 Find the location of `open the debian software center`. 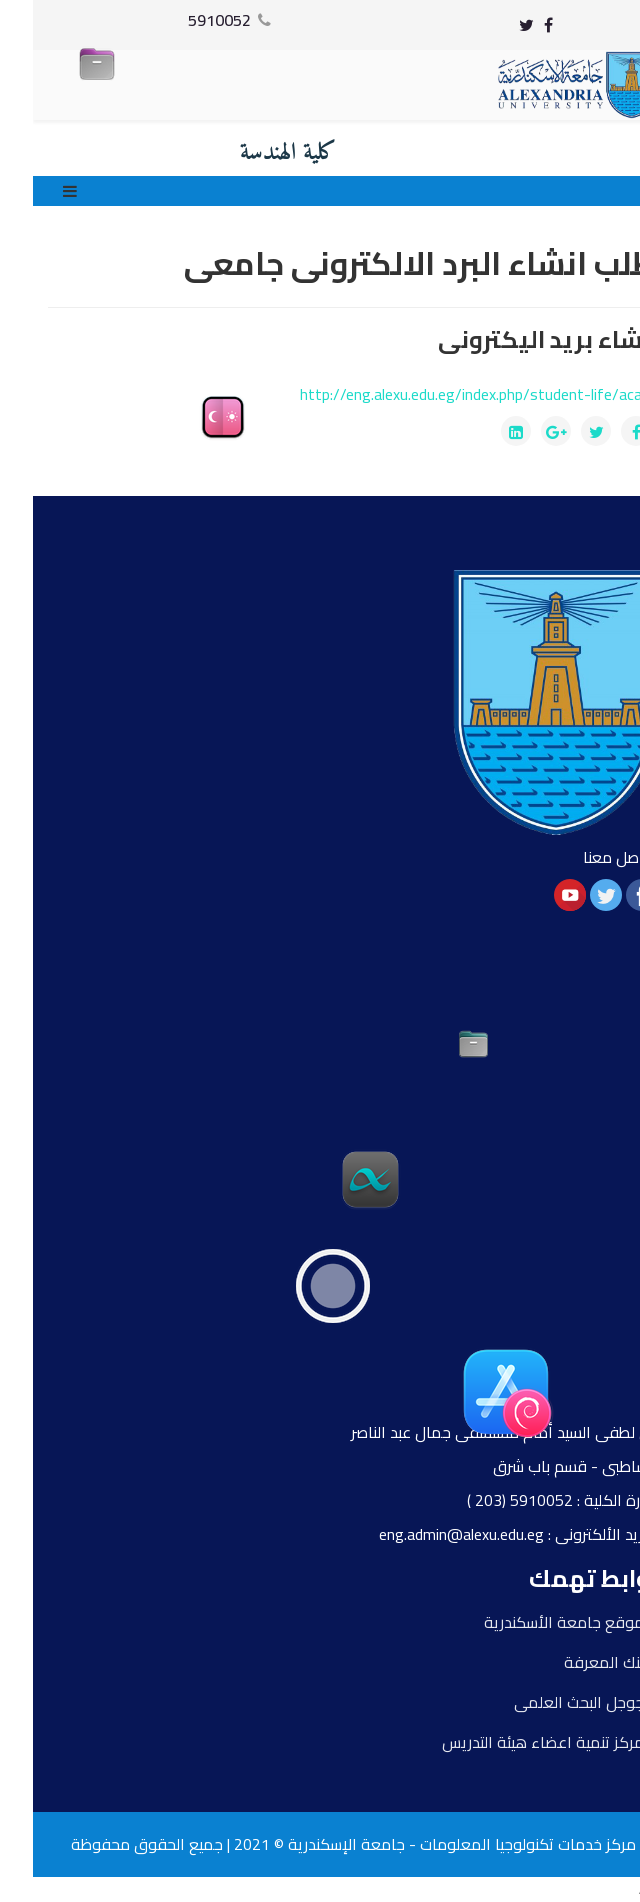

open the debian software center is located at coordinates (506, 1392).